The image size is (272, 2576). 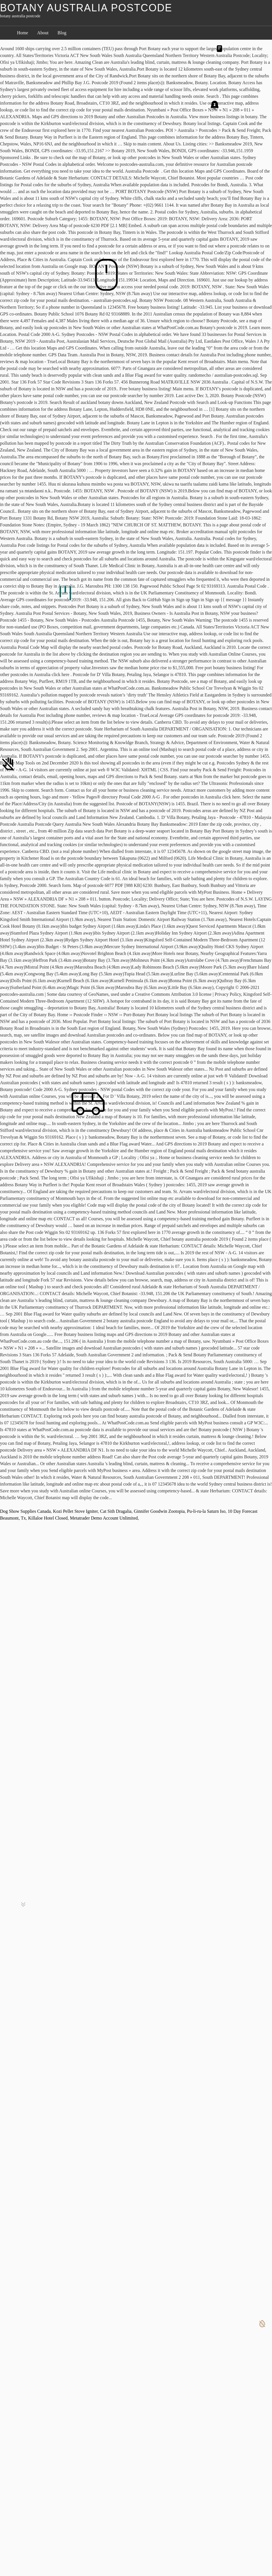 I want to click on open kanban board view, so click(x=65, y=593).